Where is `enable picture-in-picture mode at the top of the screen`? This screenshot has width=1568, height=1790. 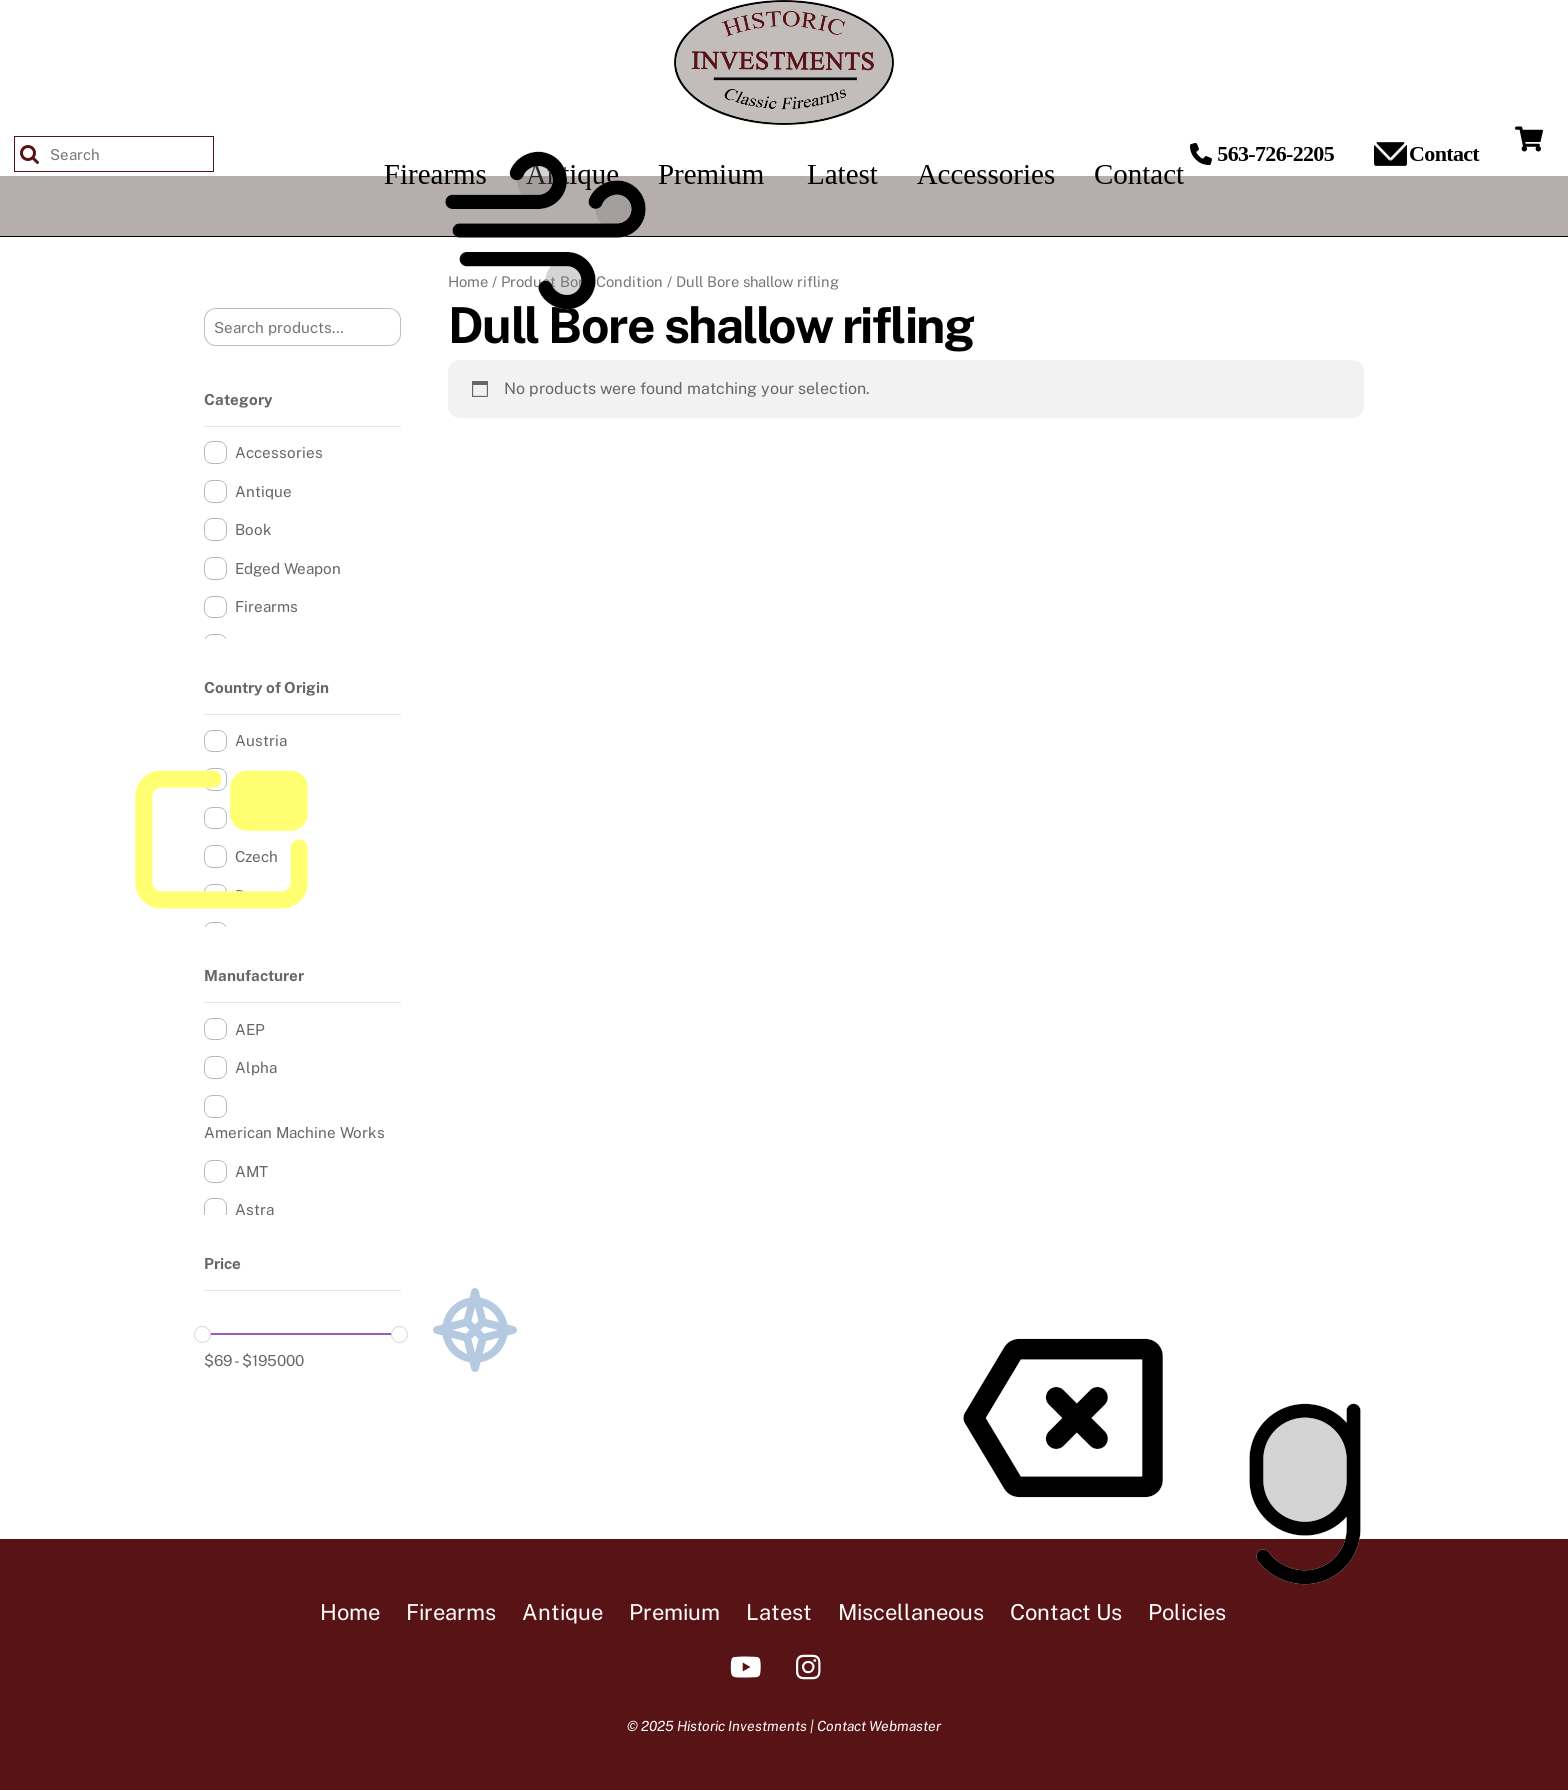 enable picture-in-picture mode at the top of the screen is located at coordinates (221, 839).